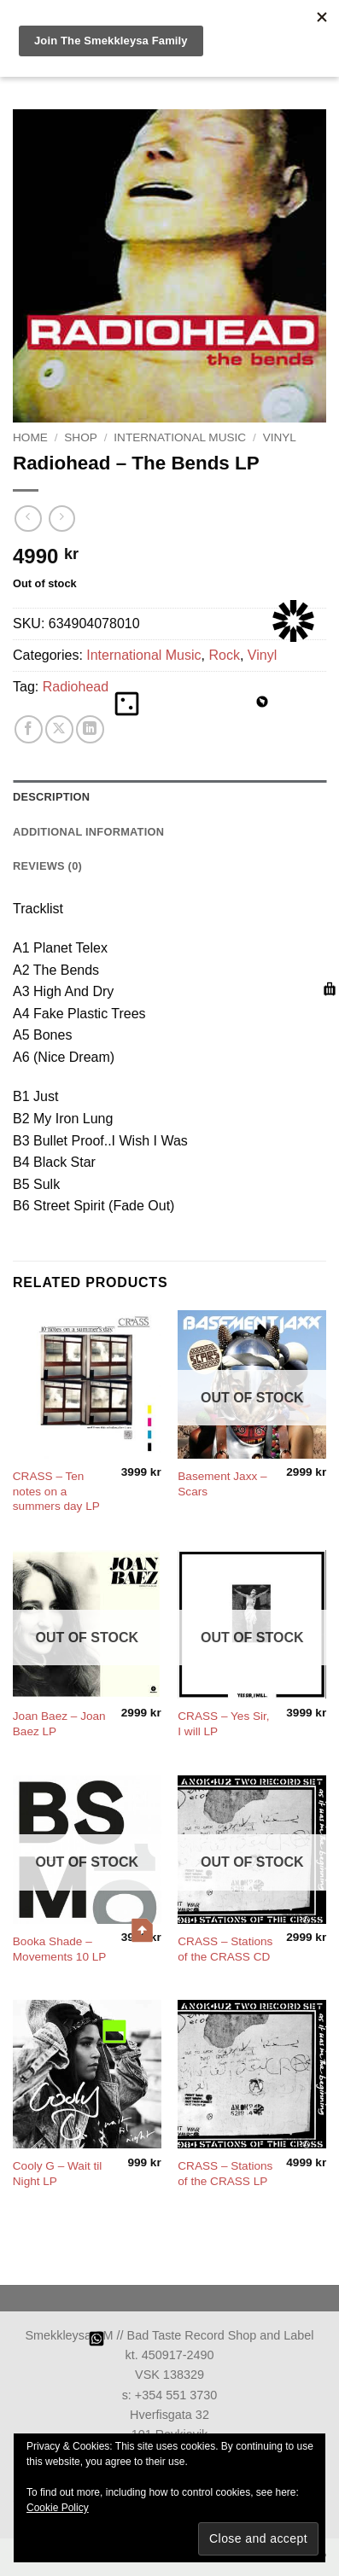 The width and height of the screenshot is (339, 2576). What do you see at coordinates (262, 702) in the screenshot?
I see `open DingTalk messaging app` at bounding box center [262, 702].